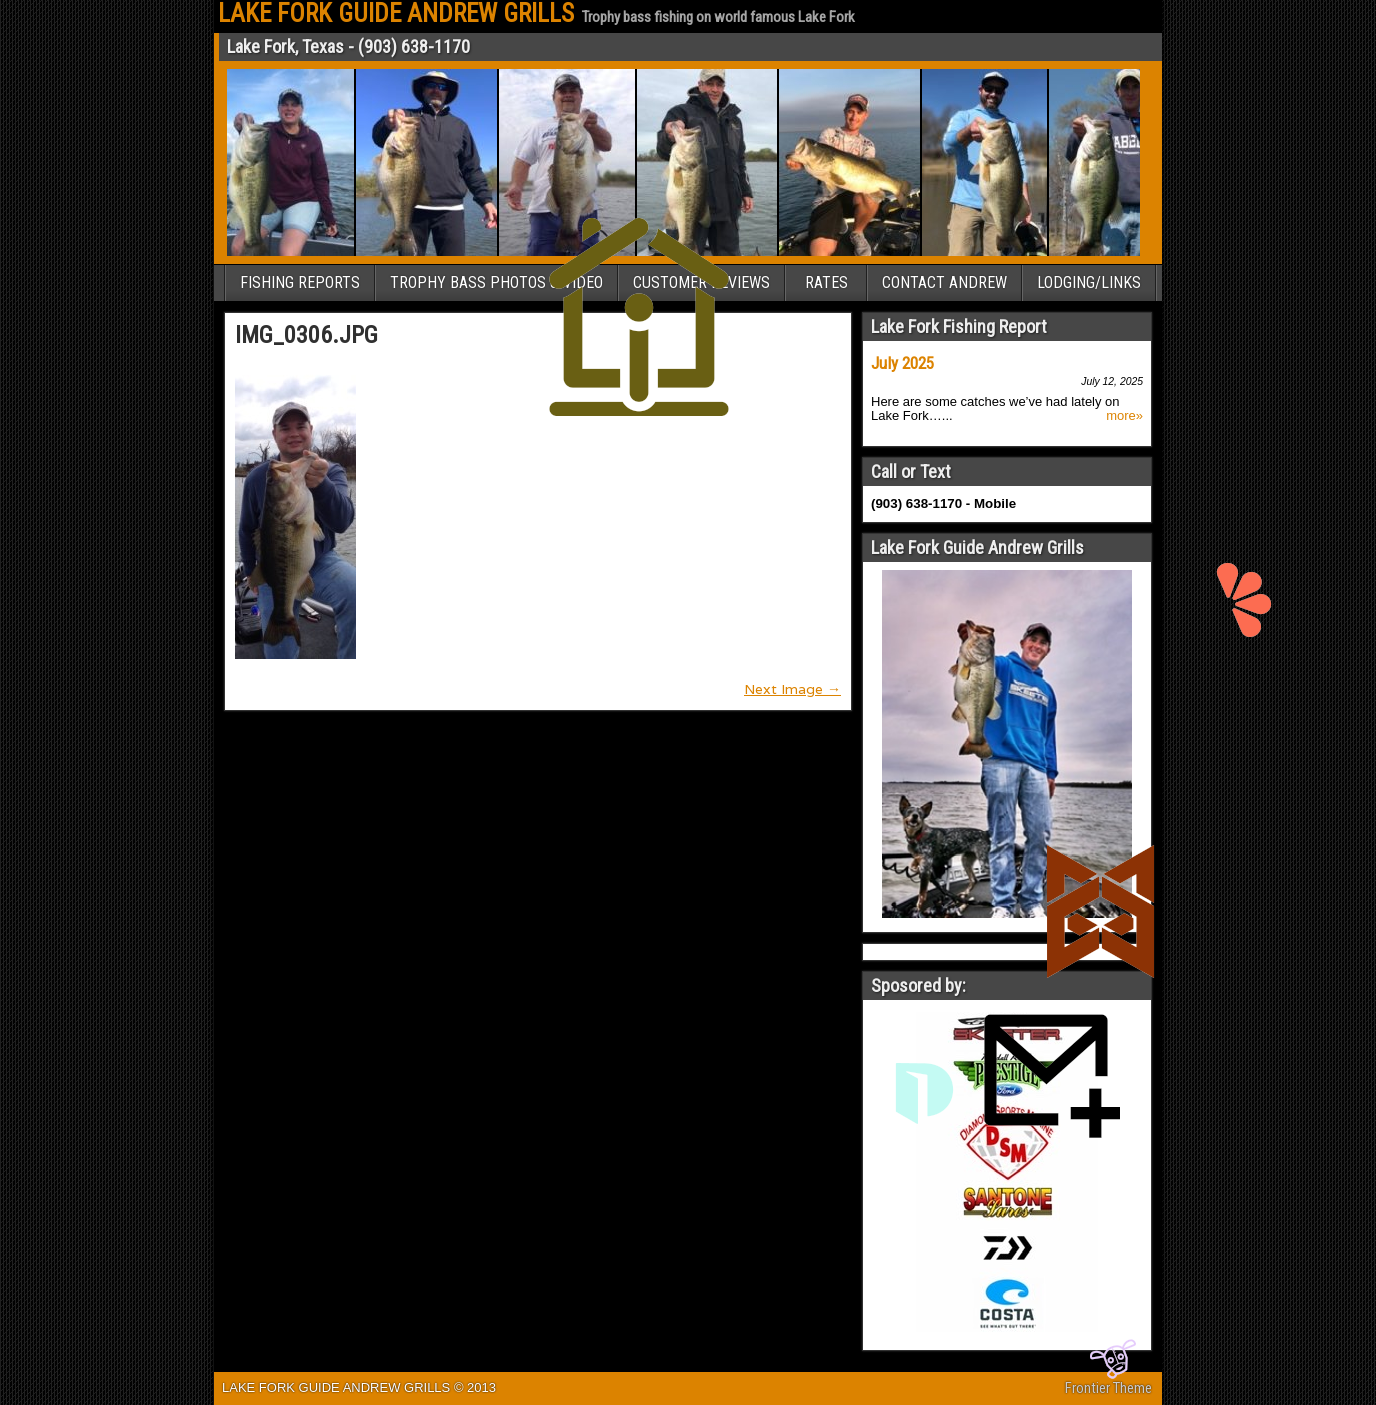 This screenshot has width=1376, height=1405. I want to click on Iconify logo - open source icon framework, so click(639, 317).